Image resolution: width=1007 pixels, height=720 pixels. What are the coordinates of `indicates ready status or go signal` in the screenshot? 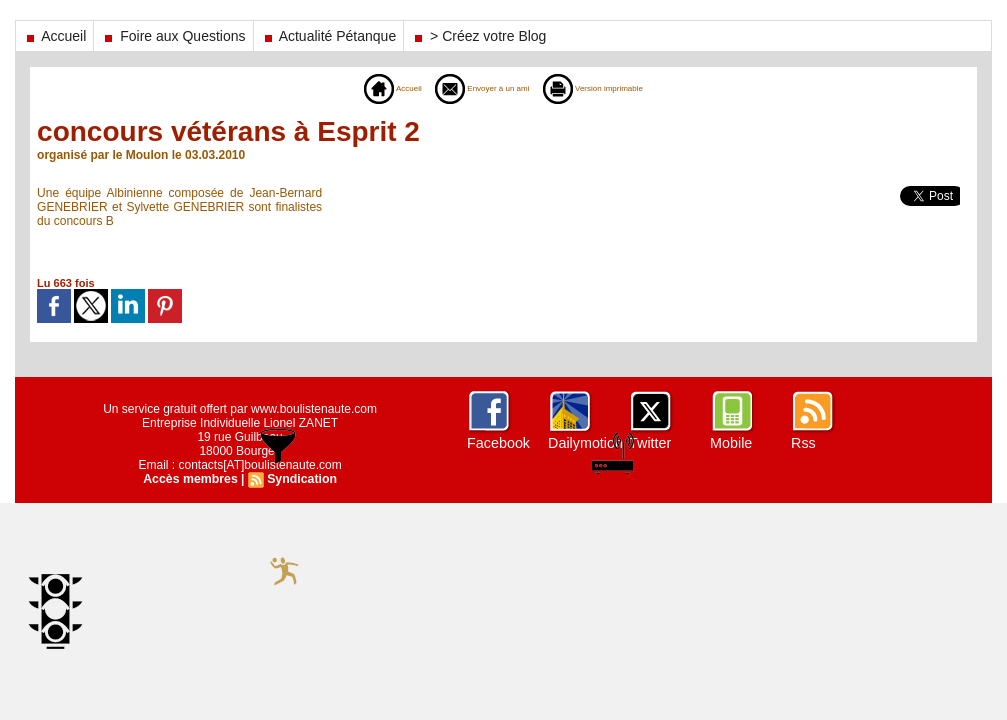 It's located at (55, 611).